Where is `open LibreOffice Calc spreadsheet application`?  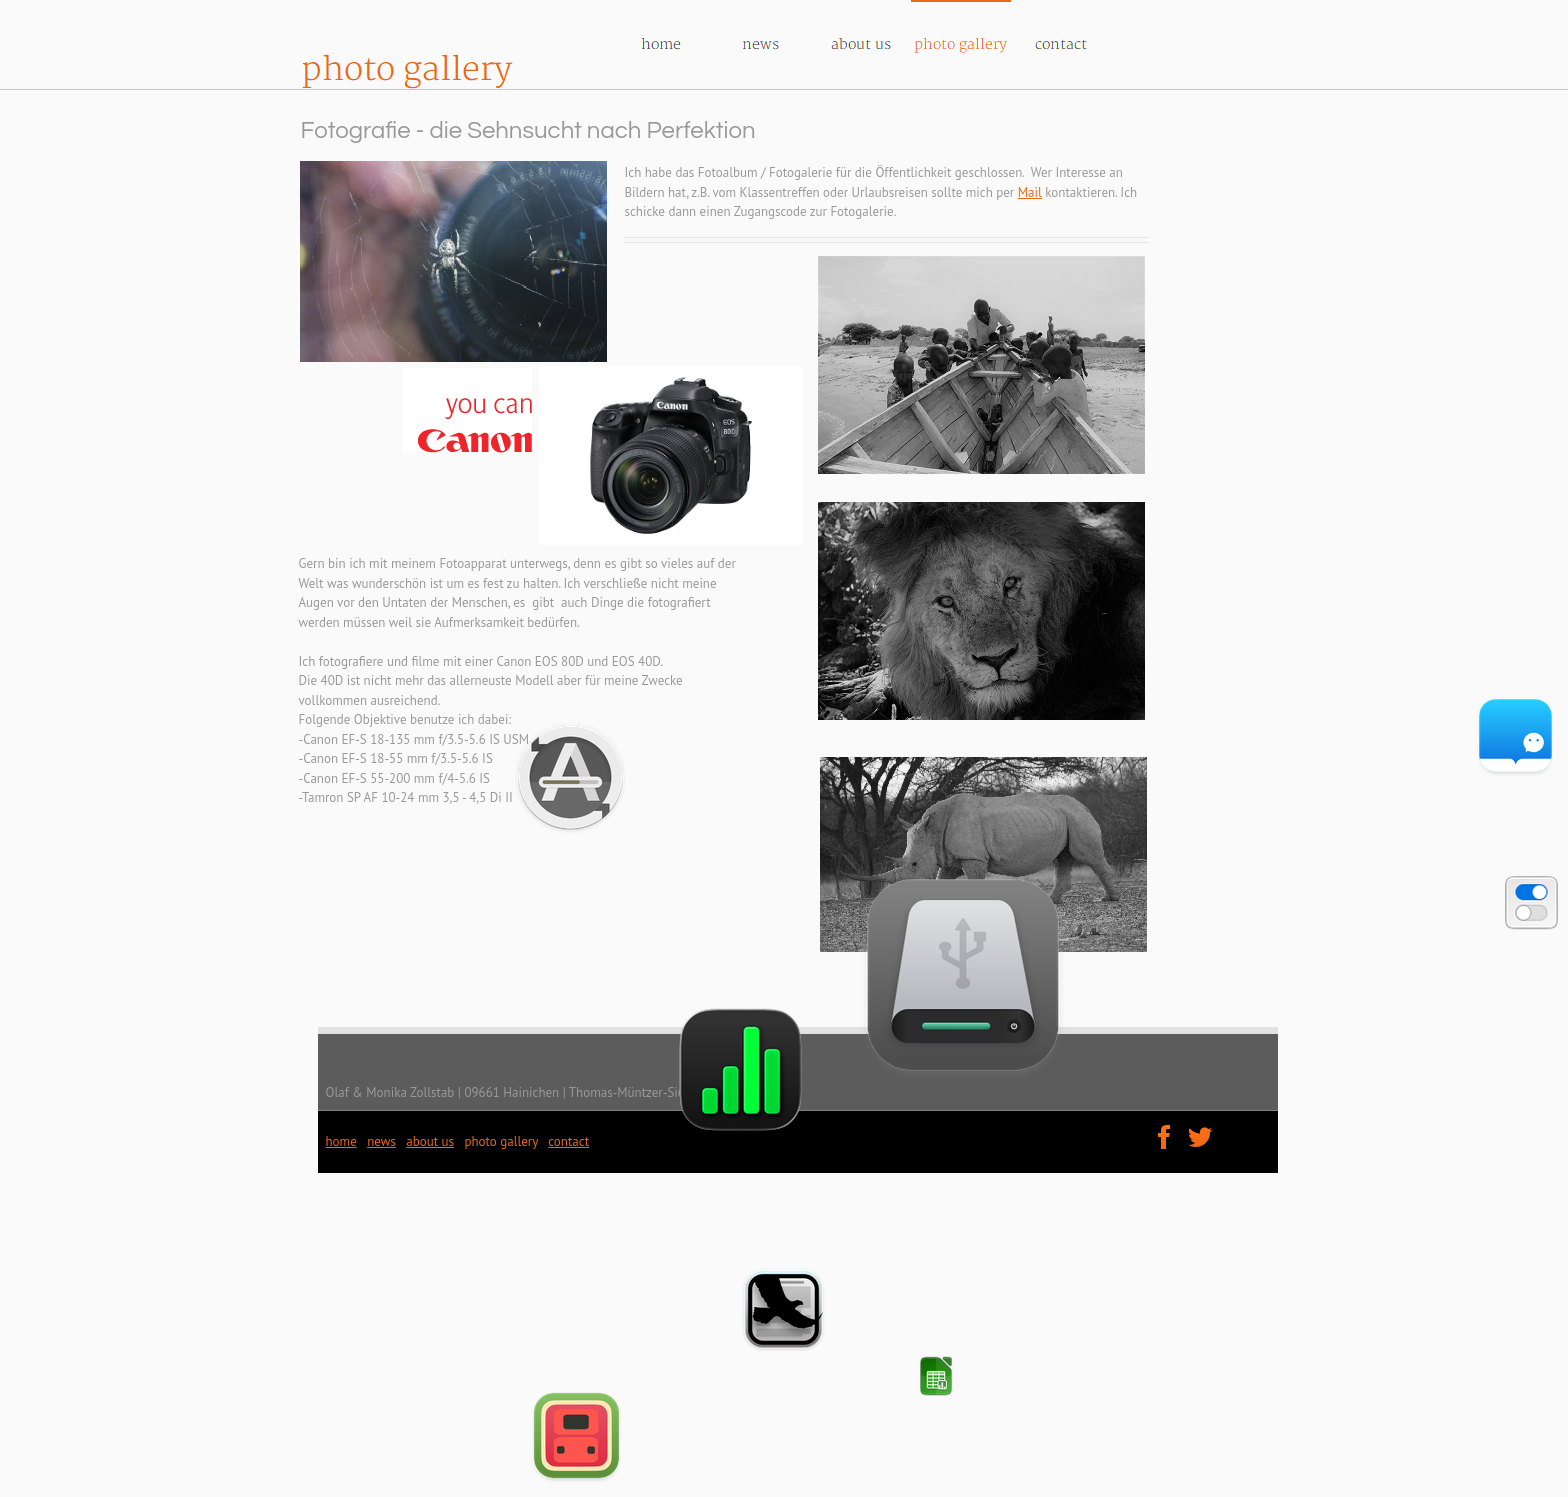 open LibreOffice Calc spreadsheet application is located at coordinates (936, 1376).